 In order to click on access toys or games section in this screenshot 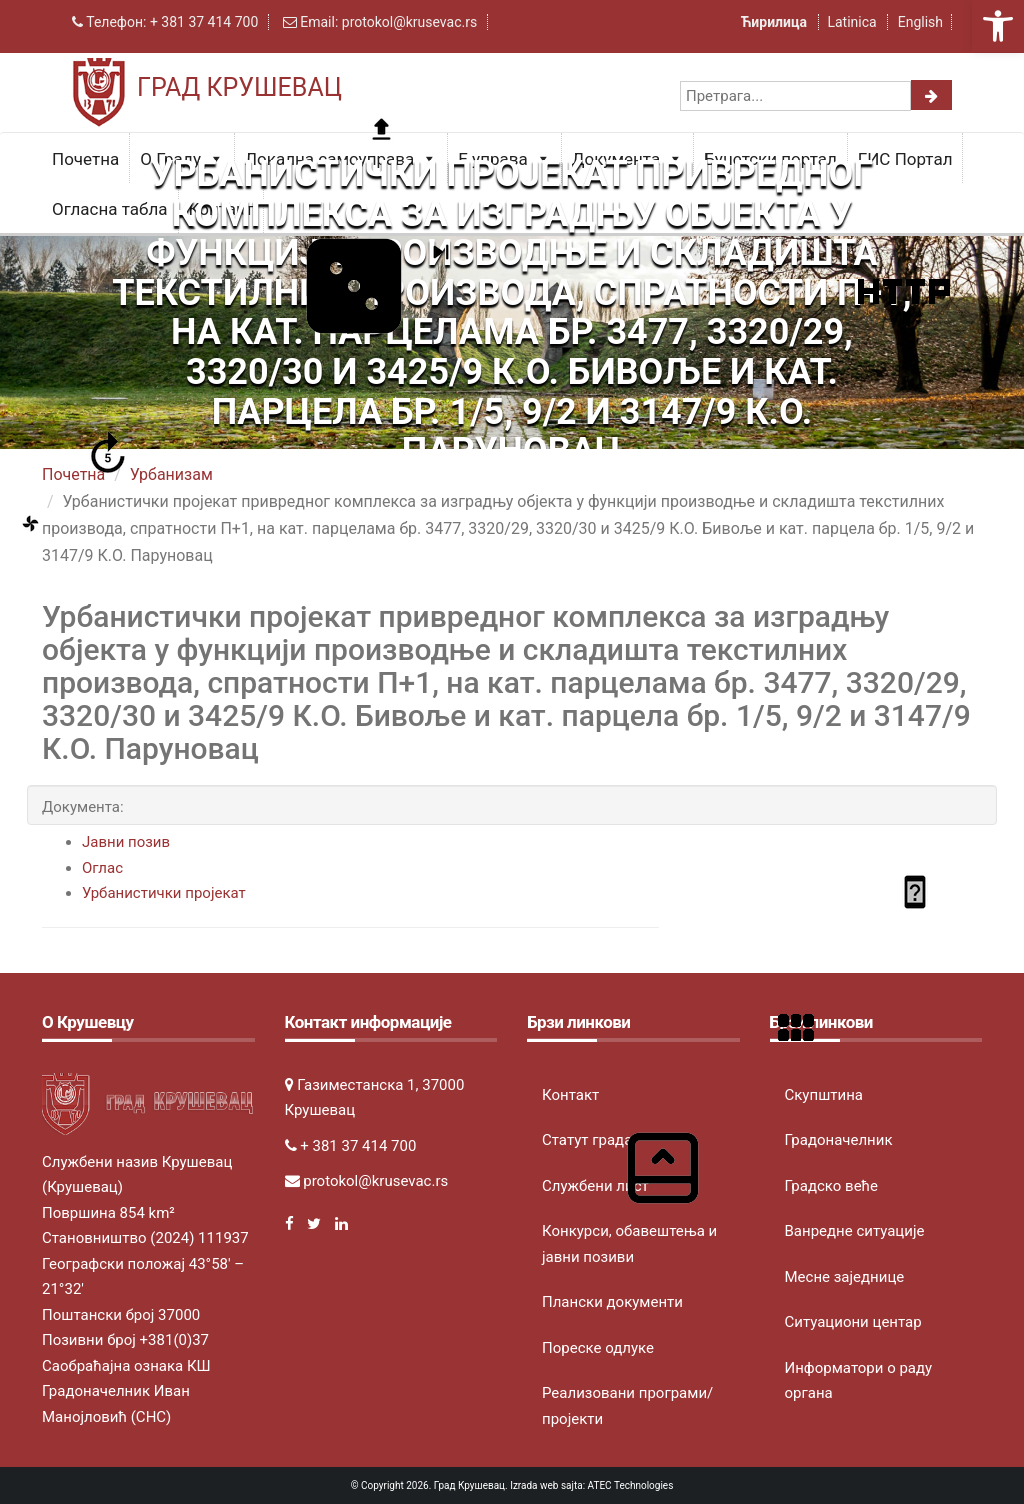, I will do `click(30, 523)`.